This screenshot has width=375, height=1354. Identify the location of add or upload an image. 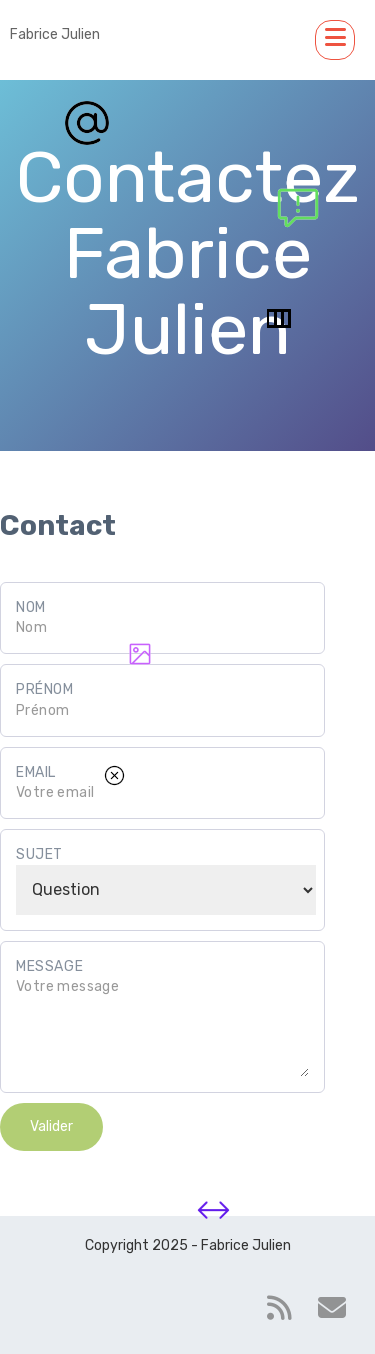
(140, 654).